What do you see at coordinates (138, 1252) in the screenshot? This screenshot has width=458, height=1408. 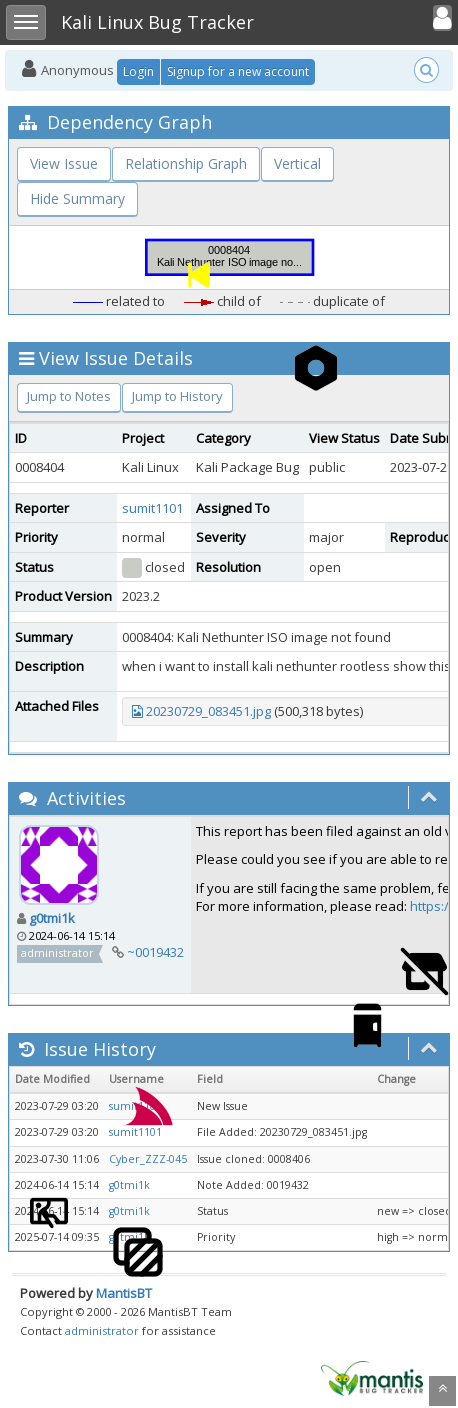 I see `select multiple items or objects` at bounding box center [138, 1252].